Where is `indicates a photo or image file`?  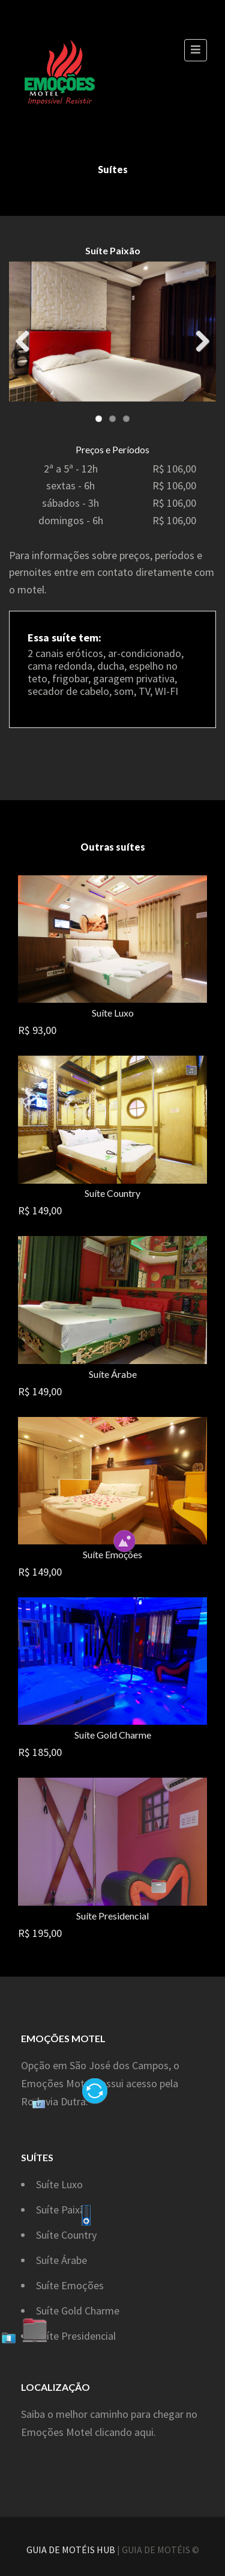
indicates a photo or image file is located at coordinates (124, 1541).